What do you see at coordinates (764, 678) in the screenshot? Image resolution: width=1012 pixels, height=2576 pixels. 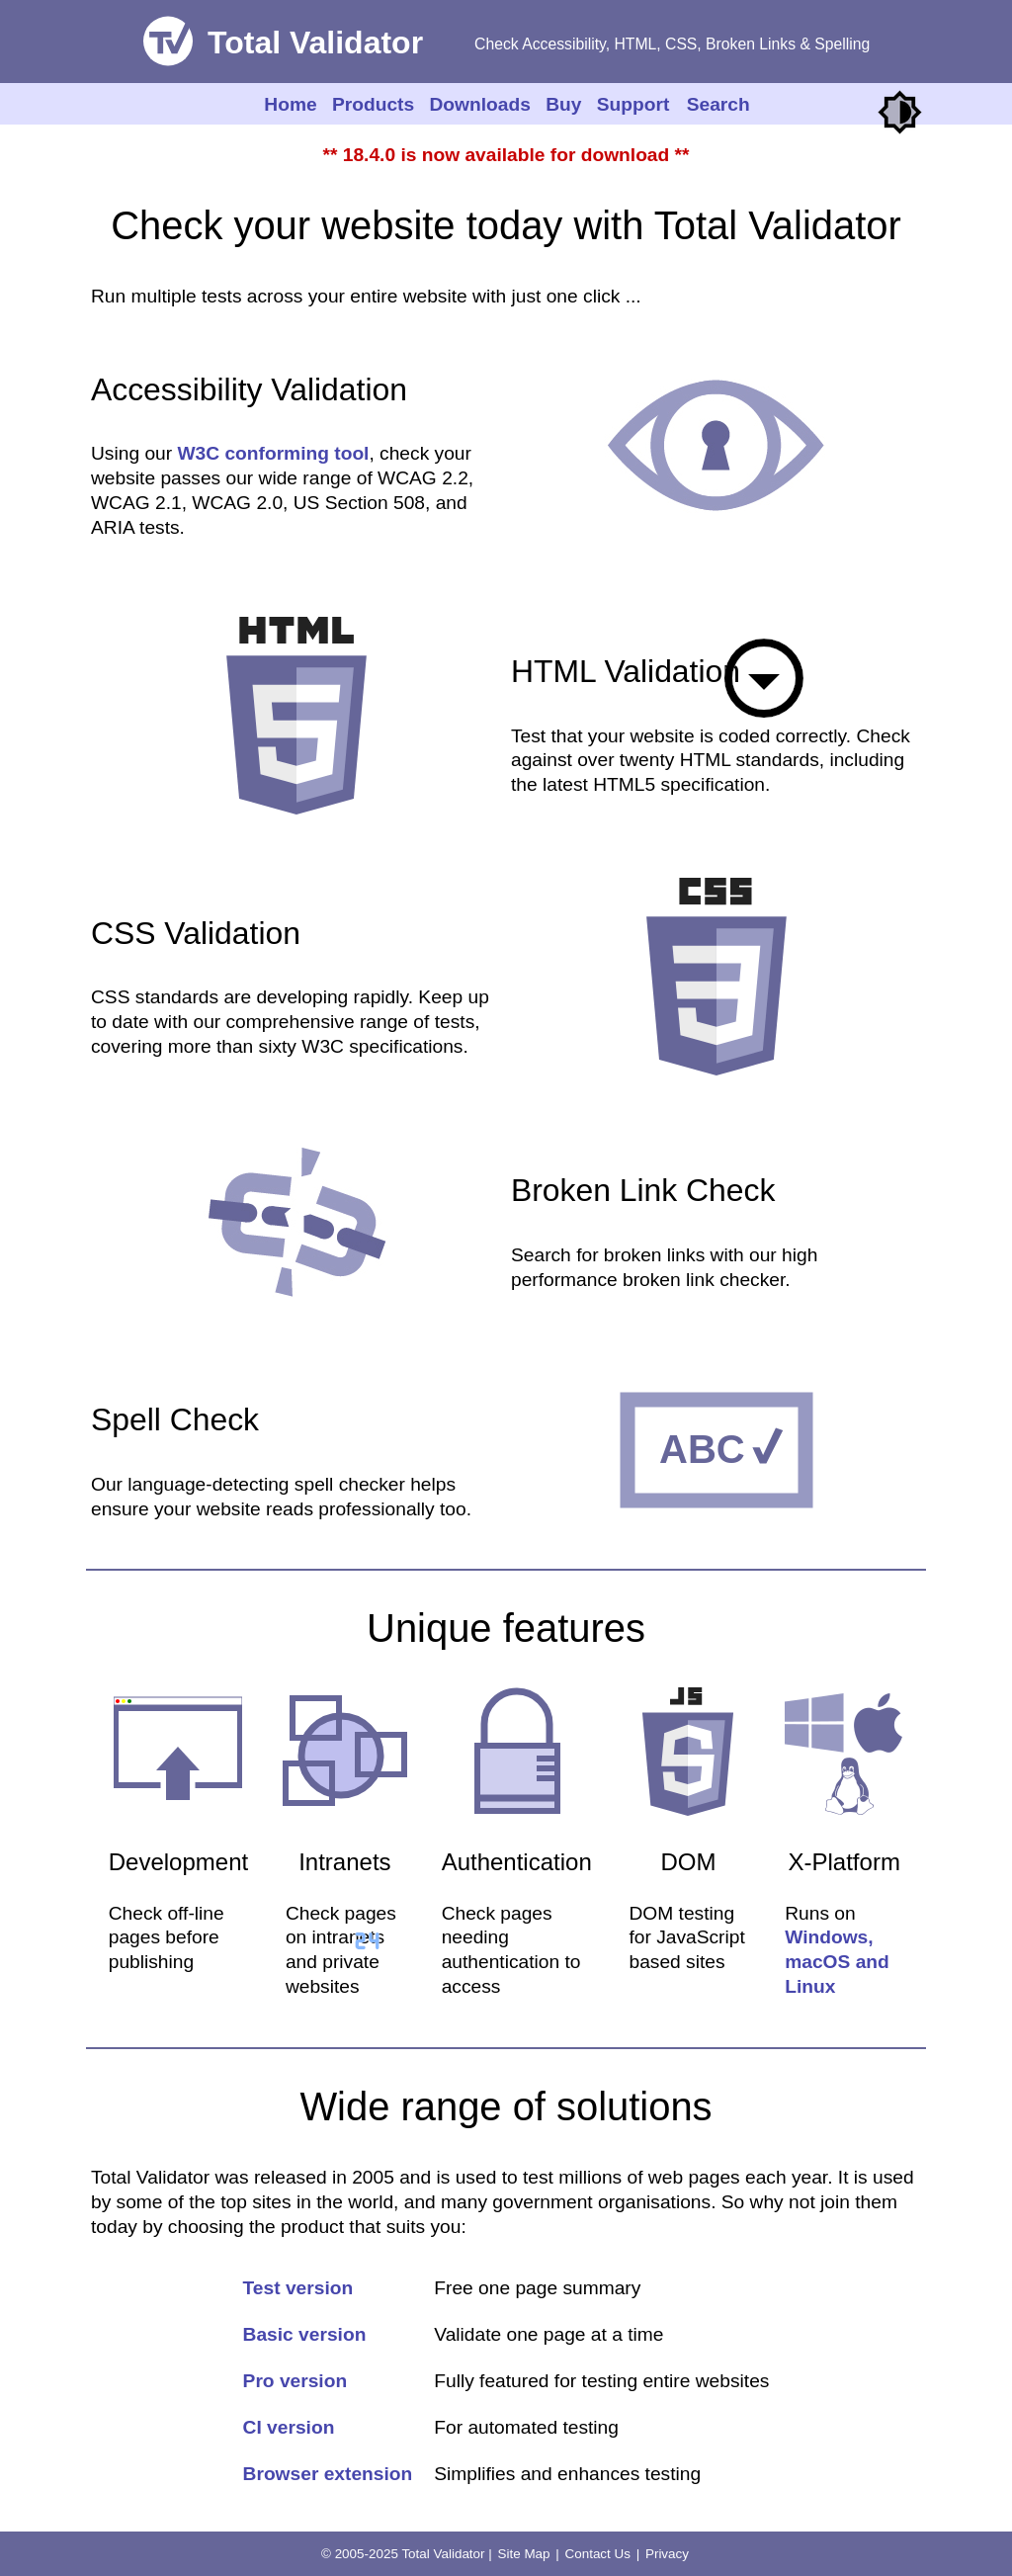 I see `tap to expand dropdown menu` at bounding box center [764, 678].